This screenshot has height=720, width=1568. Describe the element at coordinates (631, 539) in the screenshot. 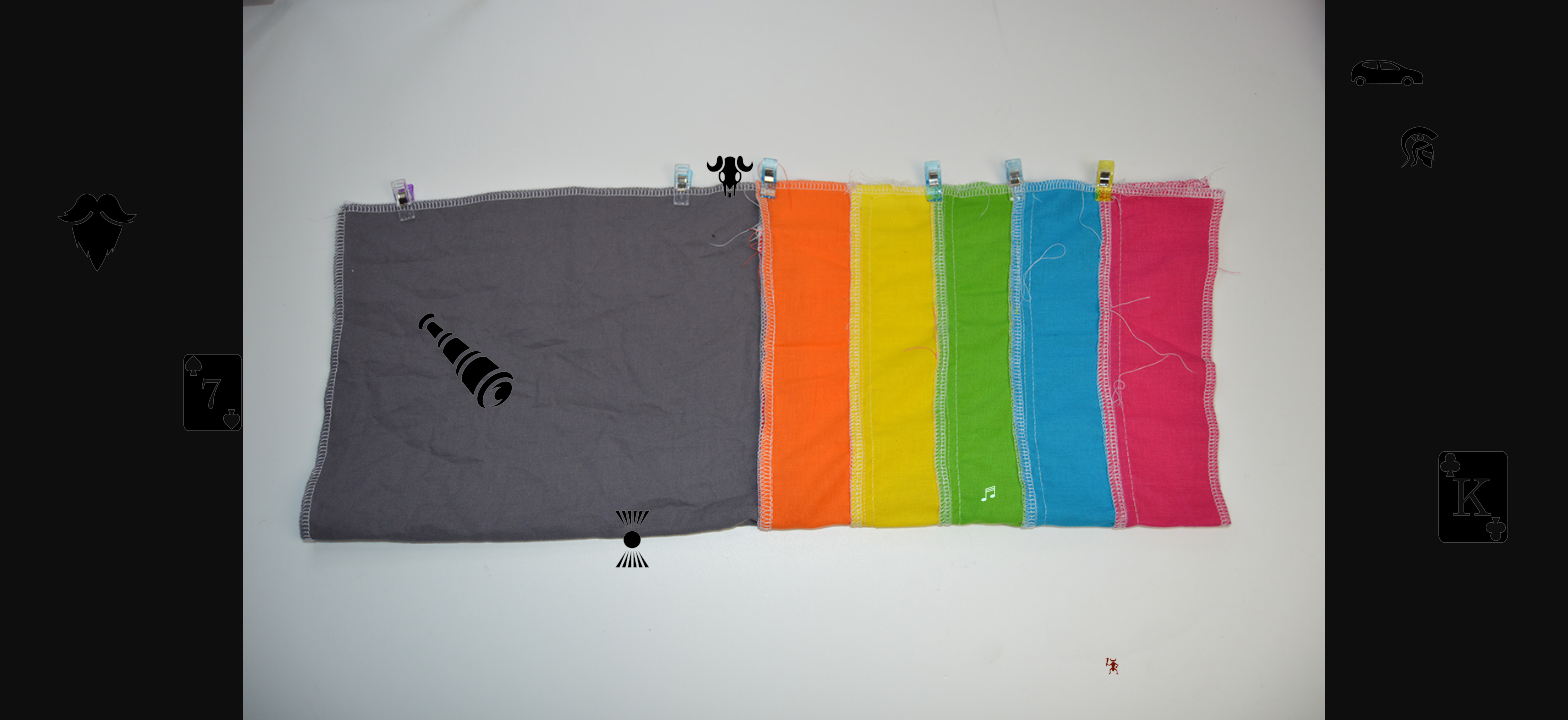

I see `indicates a burst of energy or power-up activation` at that location.